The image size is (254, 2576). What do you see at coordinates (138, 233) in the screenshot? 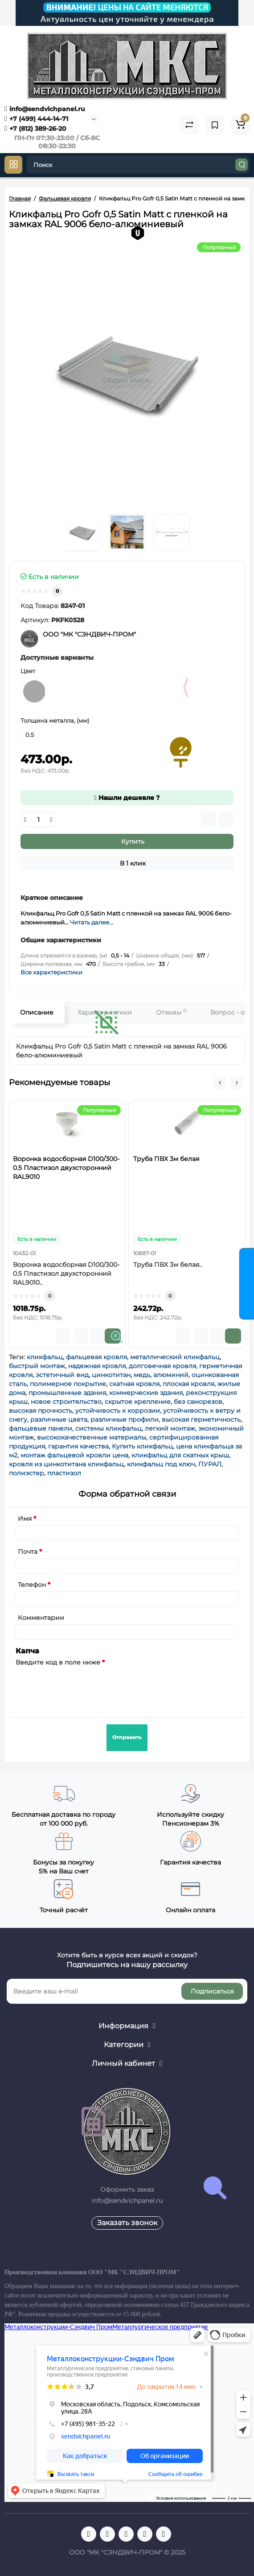
I see `indicates a user or username initial` at bounding box center [138, 233].